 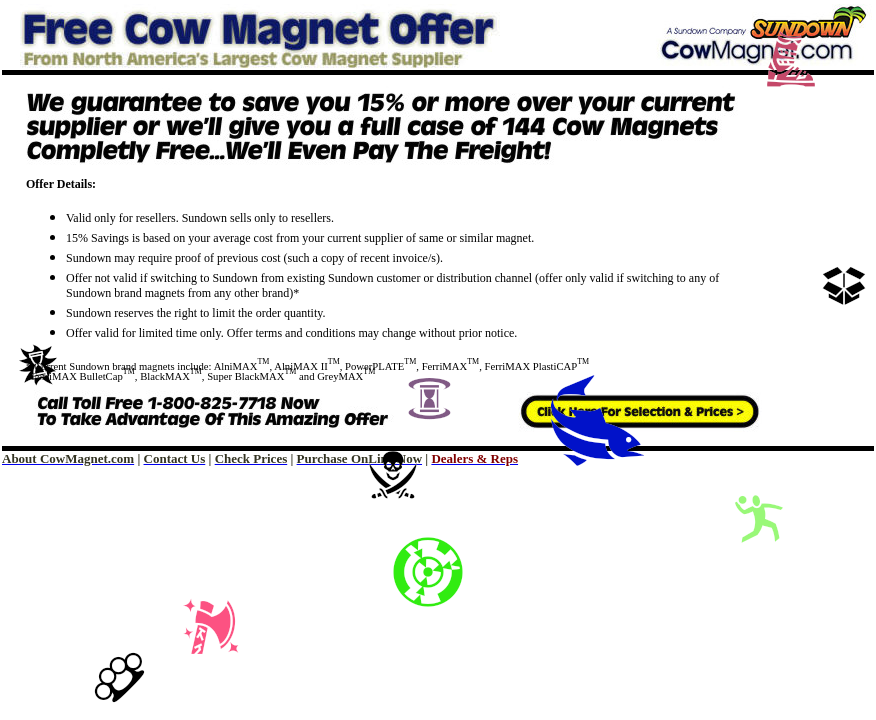 I want to click on indicates pirate or seafaring game mode, so click(x=393, y=475).